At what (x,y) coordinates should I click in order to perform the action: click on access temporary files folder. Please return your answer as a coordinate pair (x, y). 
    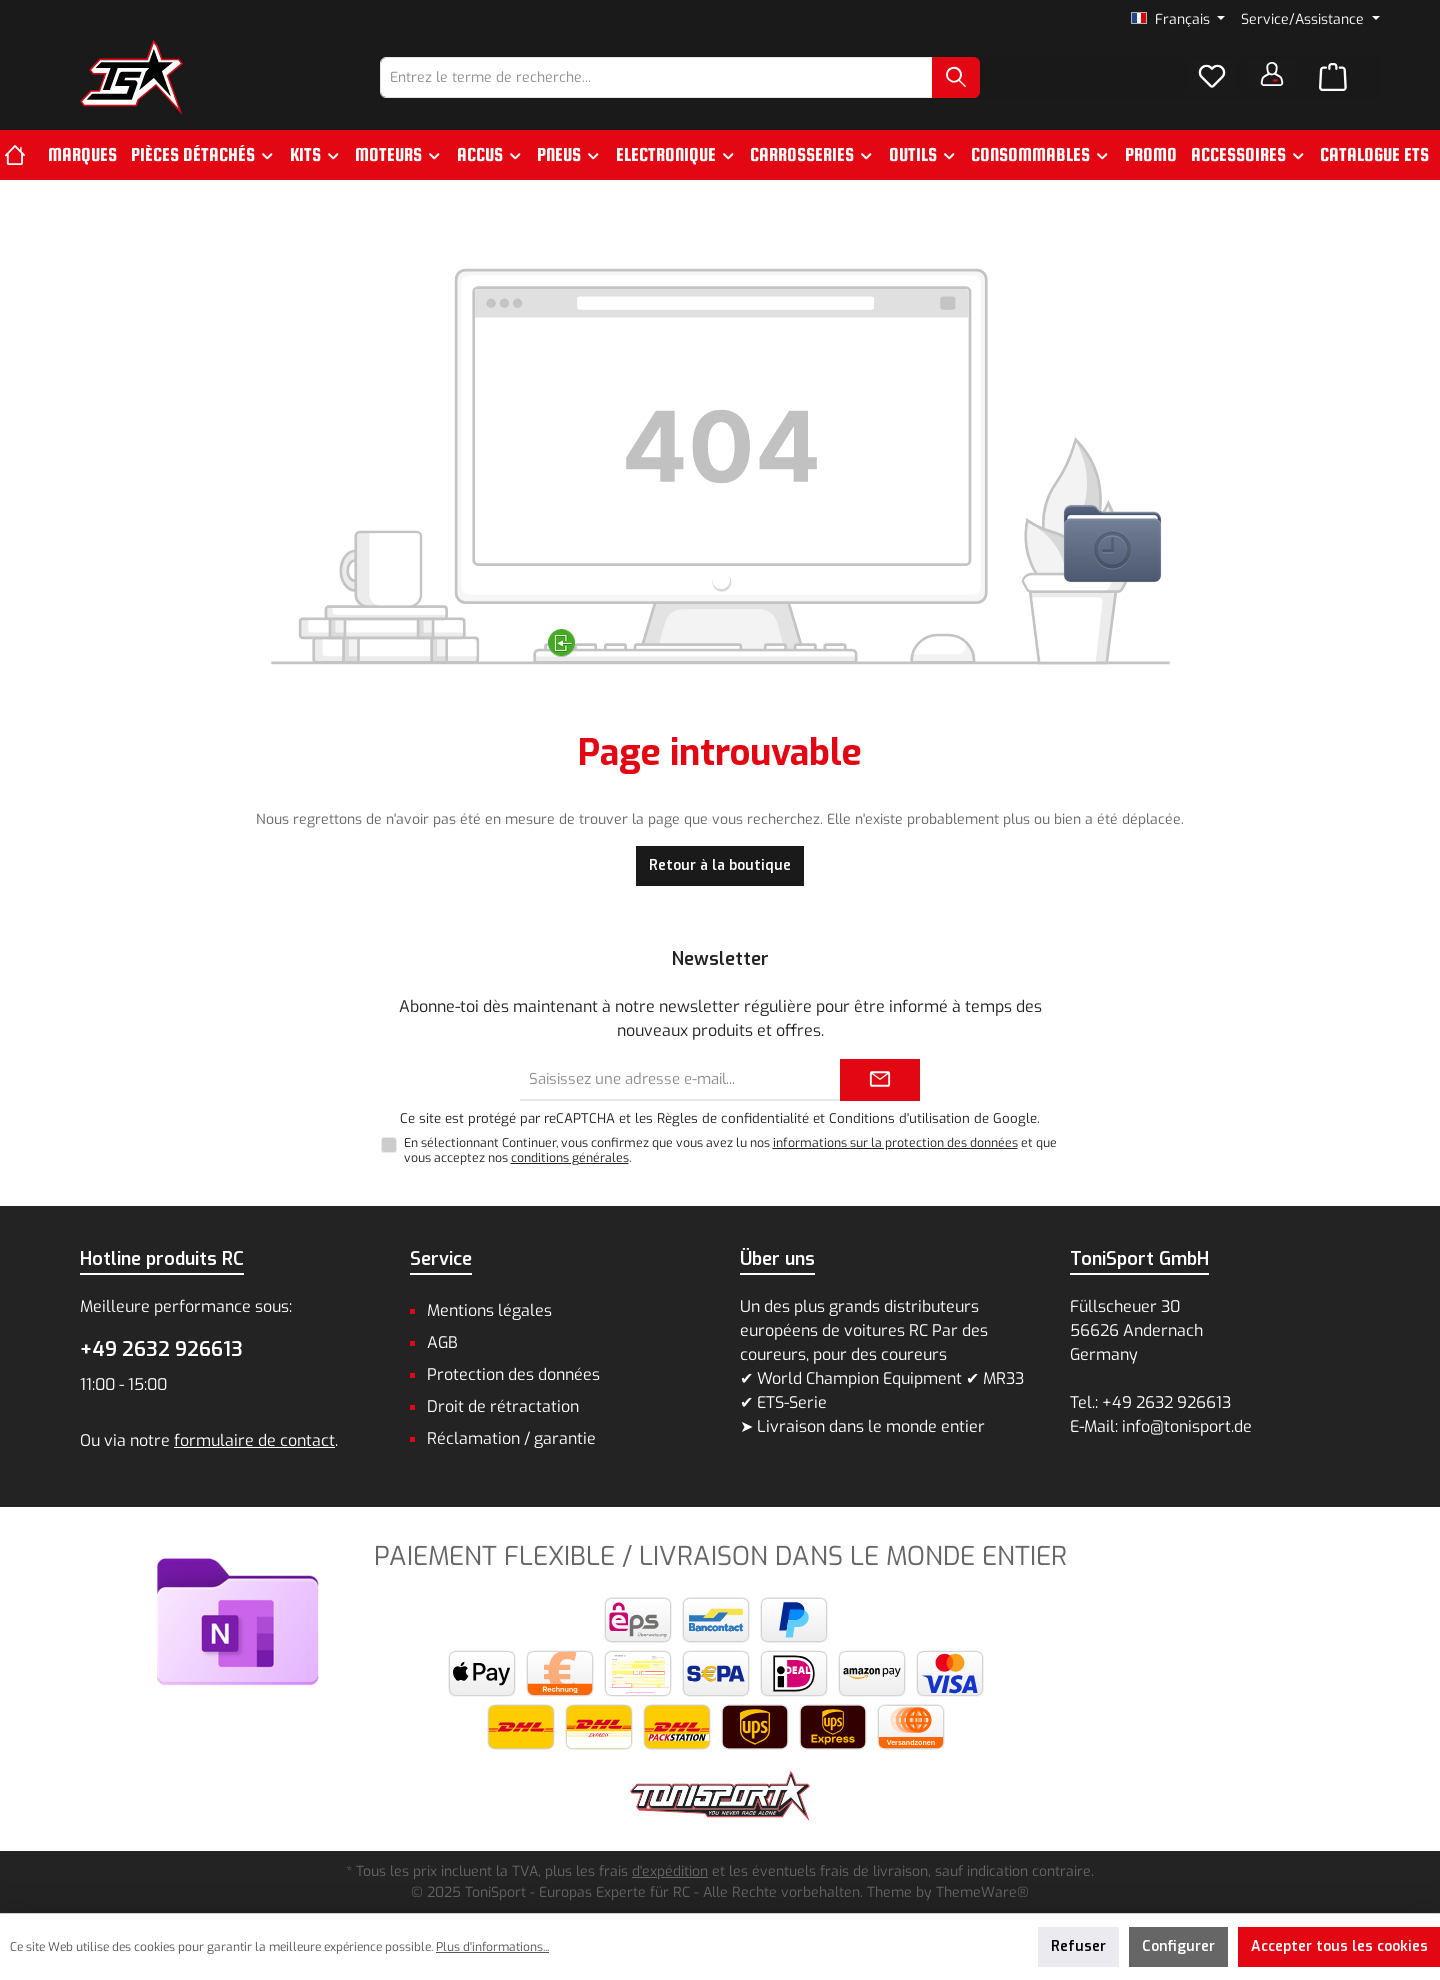
    Looking at the image, I should click on (1112, 543).